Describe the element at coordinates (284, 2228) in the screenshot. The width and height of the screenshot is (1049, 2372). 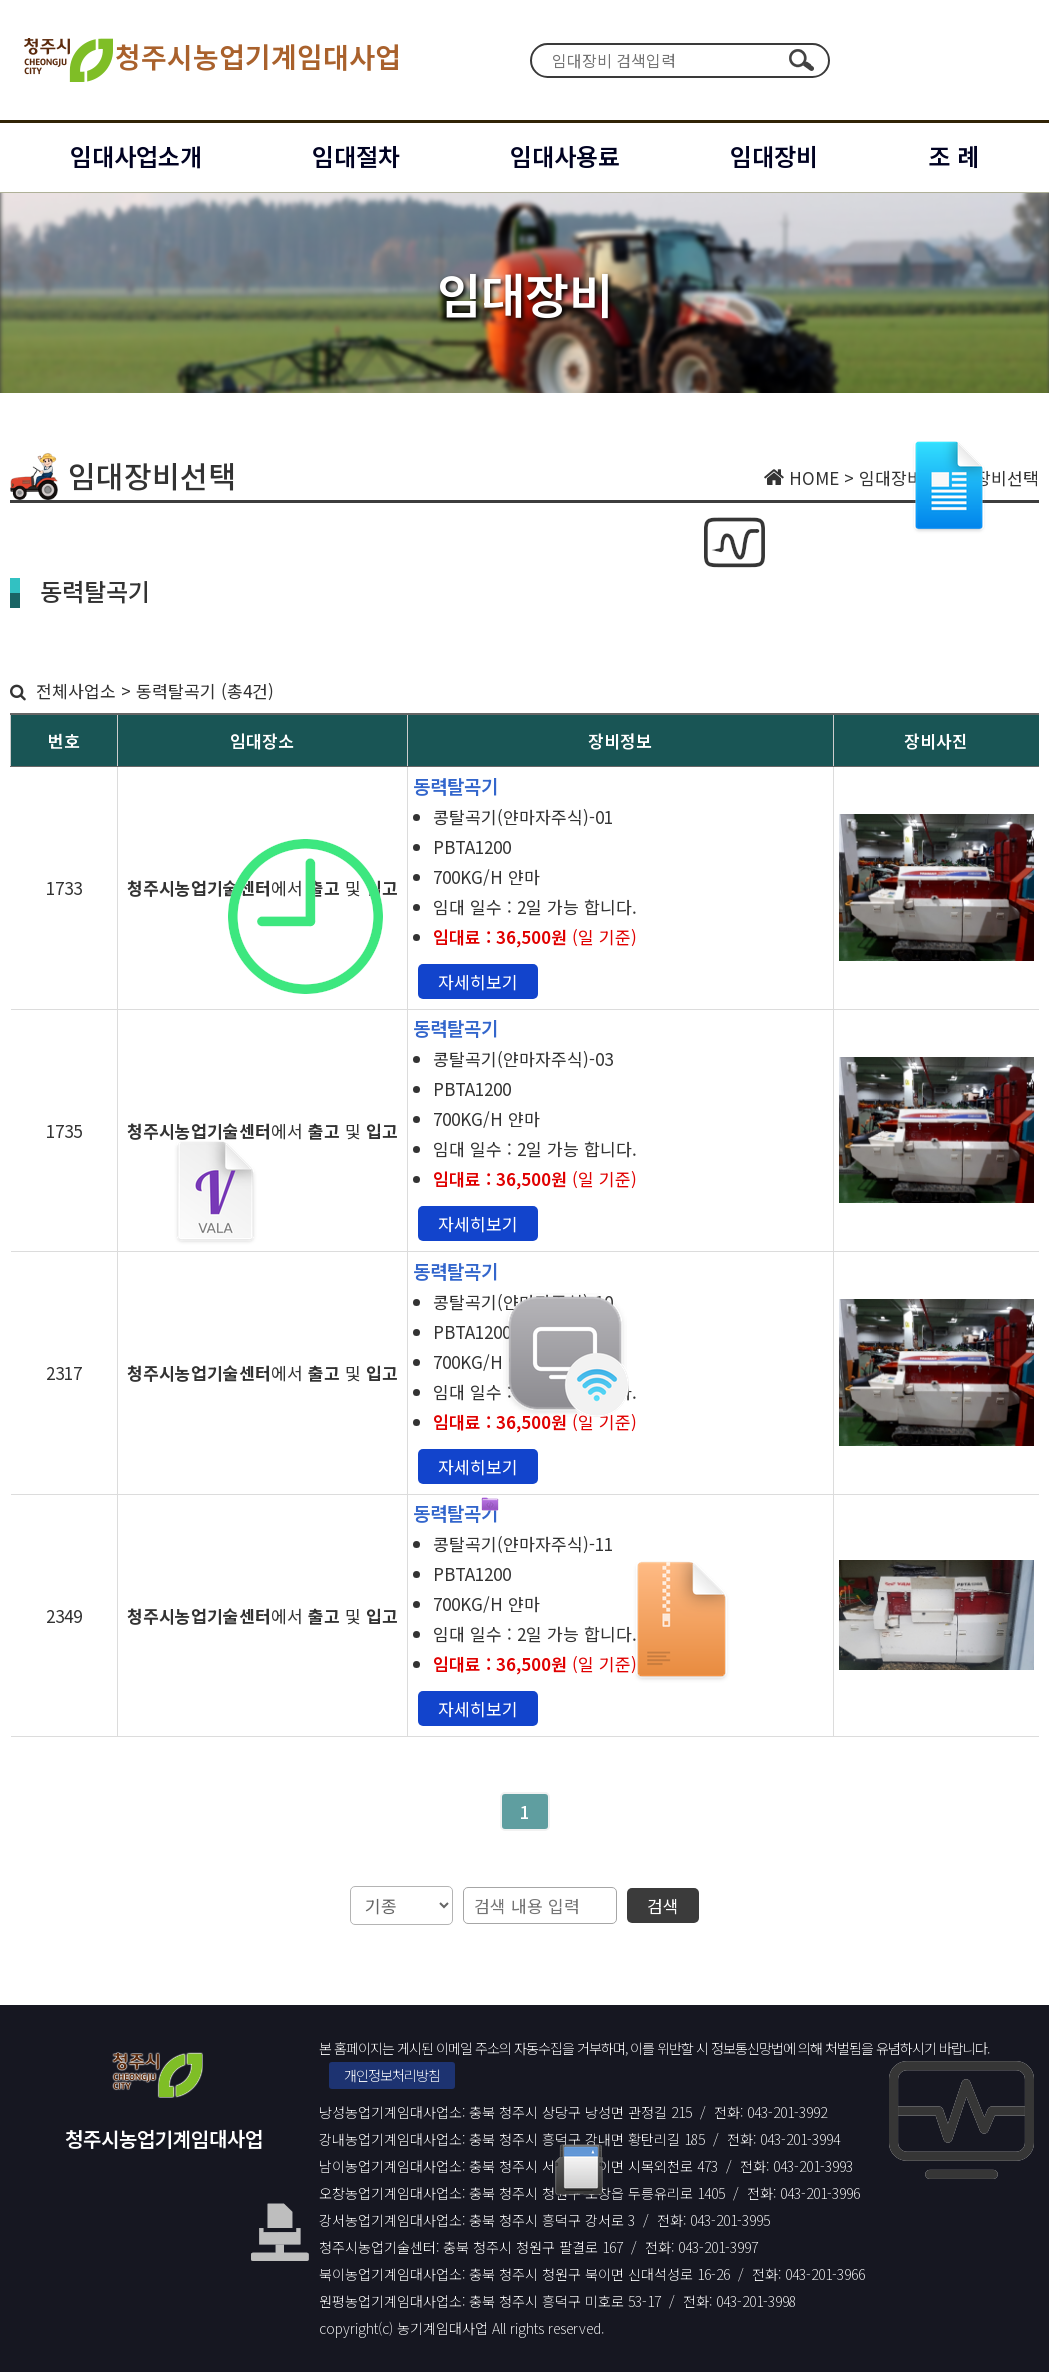
I see `connect to a network printer` at that location.